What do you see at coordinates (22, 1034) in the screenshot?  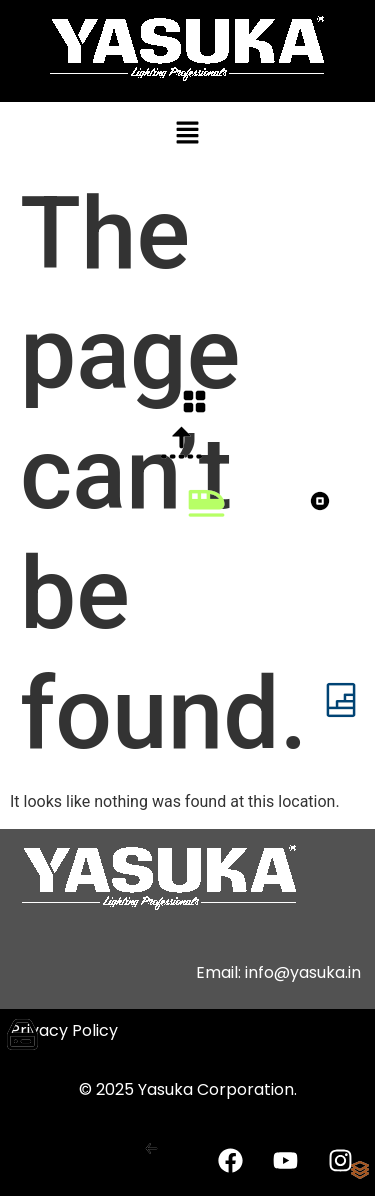 I see `access storage or drive settings` at bounding box center [22, 1034].